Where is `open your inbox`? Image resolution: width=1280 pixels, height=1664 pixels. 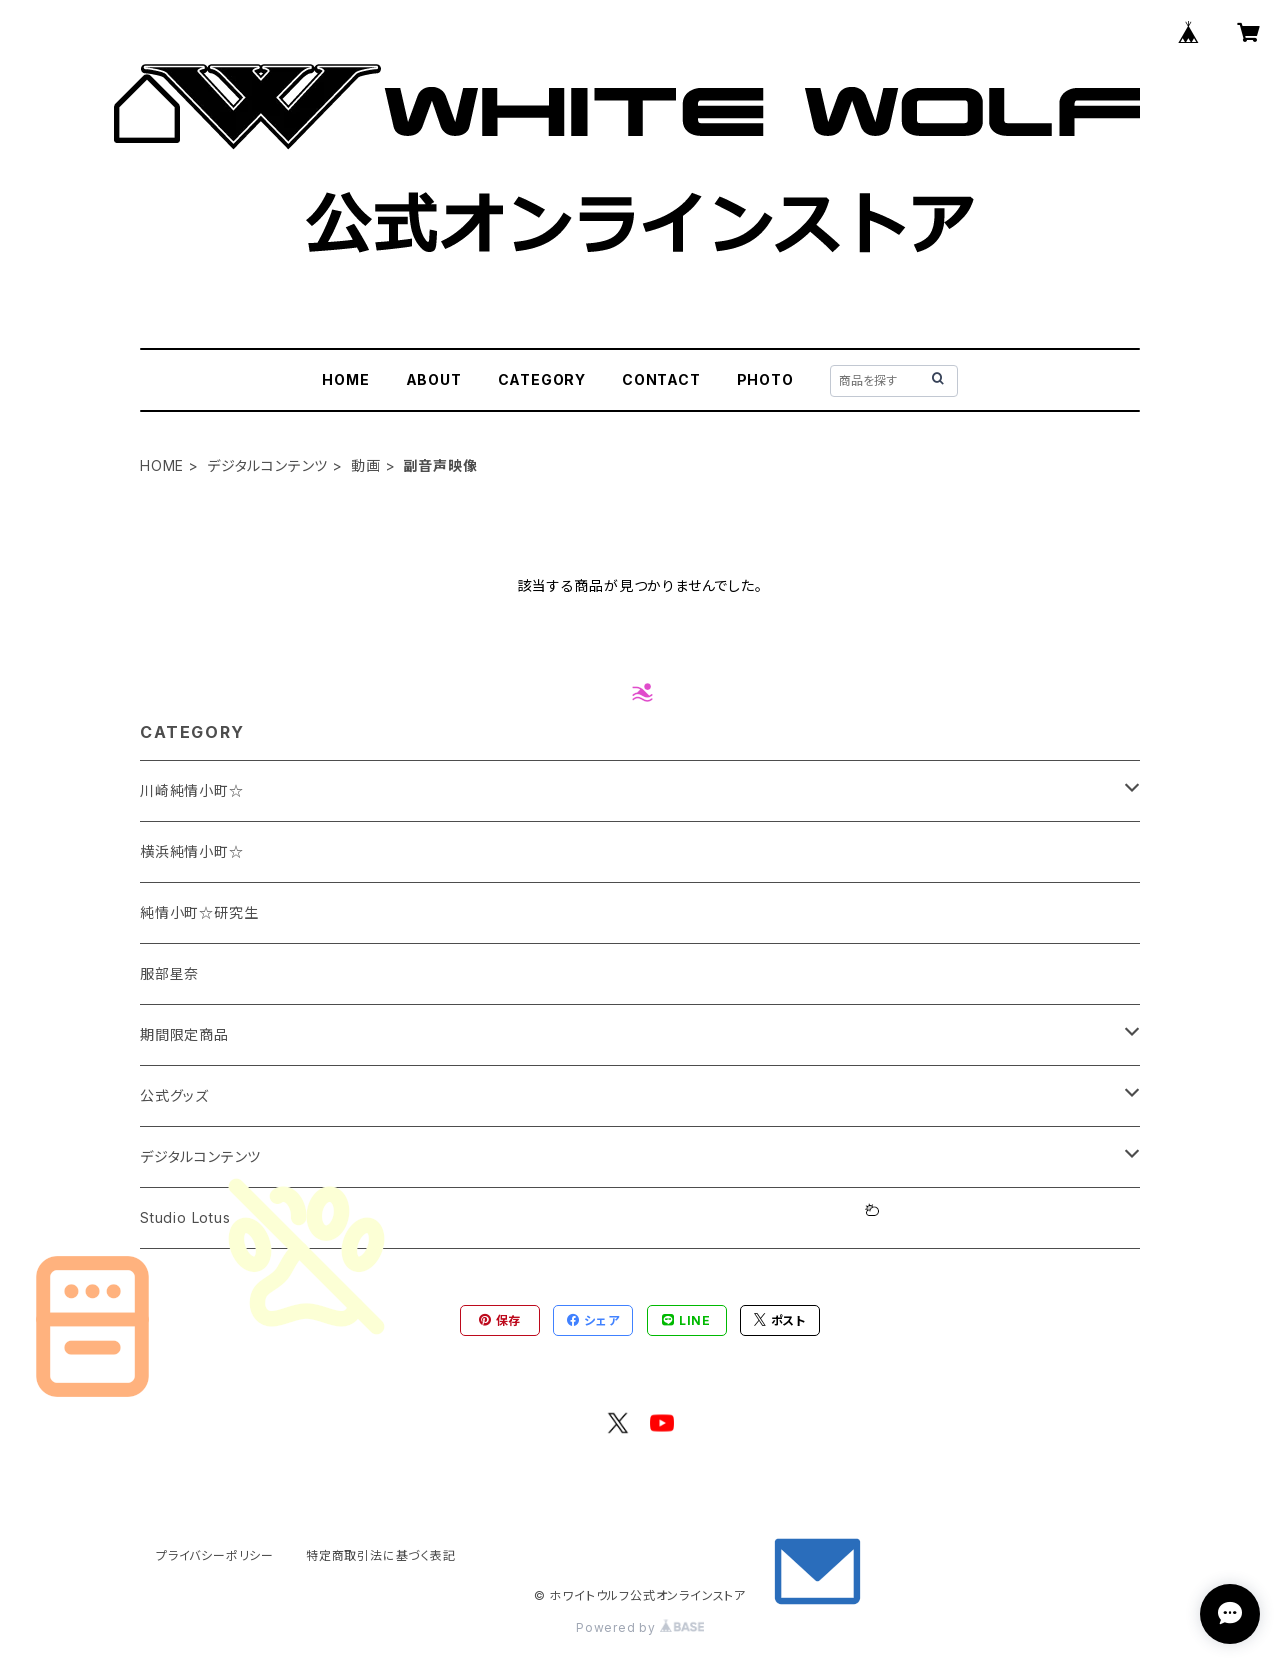 open your inbox is located at coordinates (817, 1571).